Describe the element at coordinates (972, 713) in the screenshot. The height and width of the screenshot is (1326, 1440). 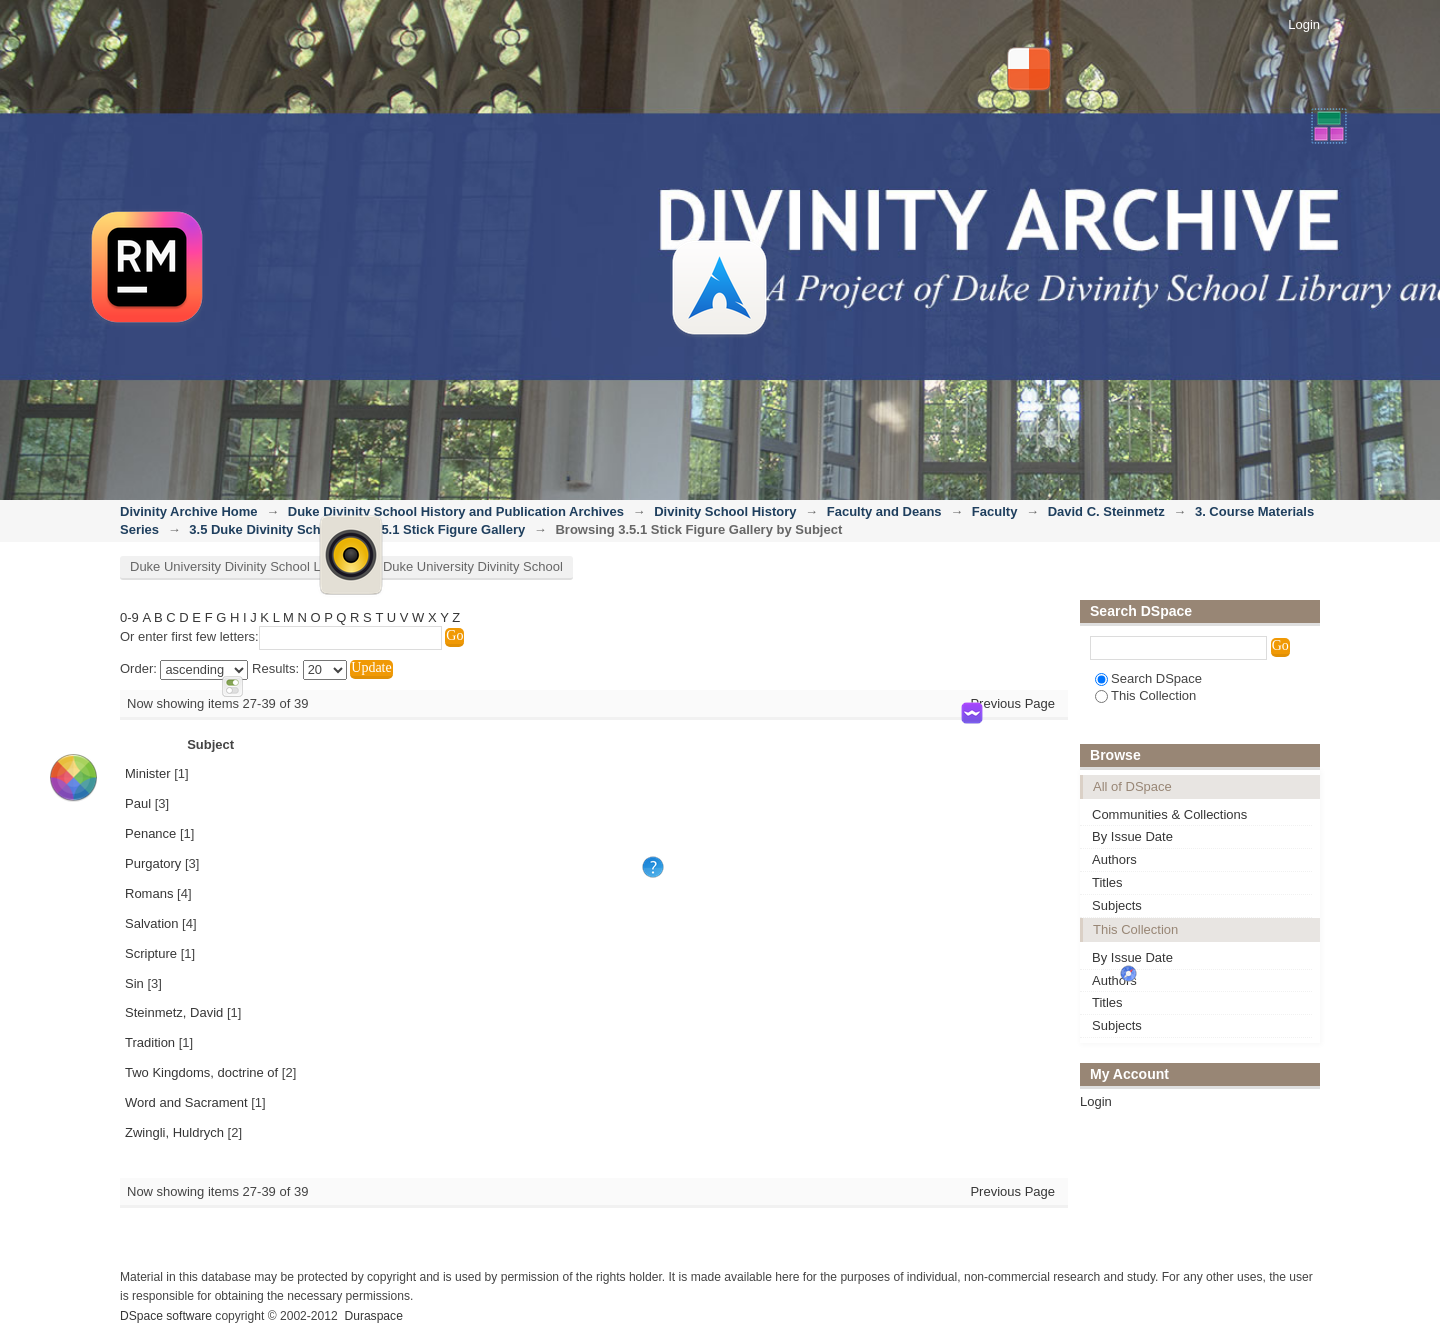
I see `open ferdium messaging aggregator app` at that location.